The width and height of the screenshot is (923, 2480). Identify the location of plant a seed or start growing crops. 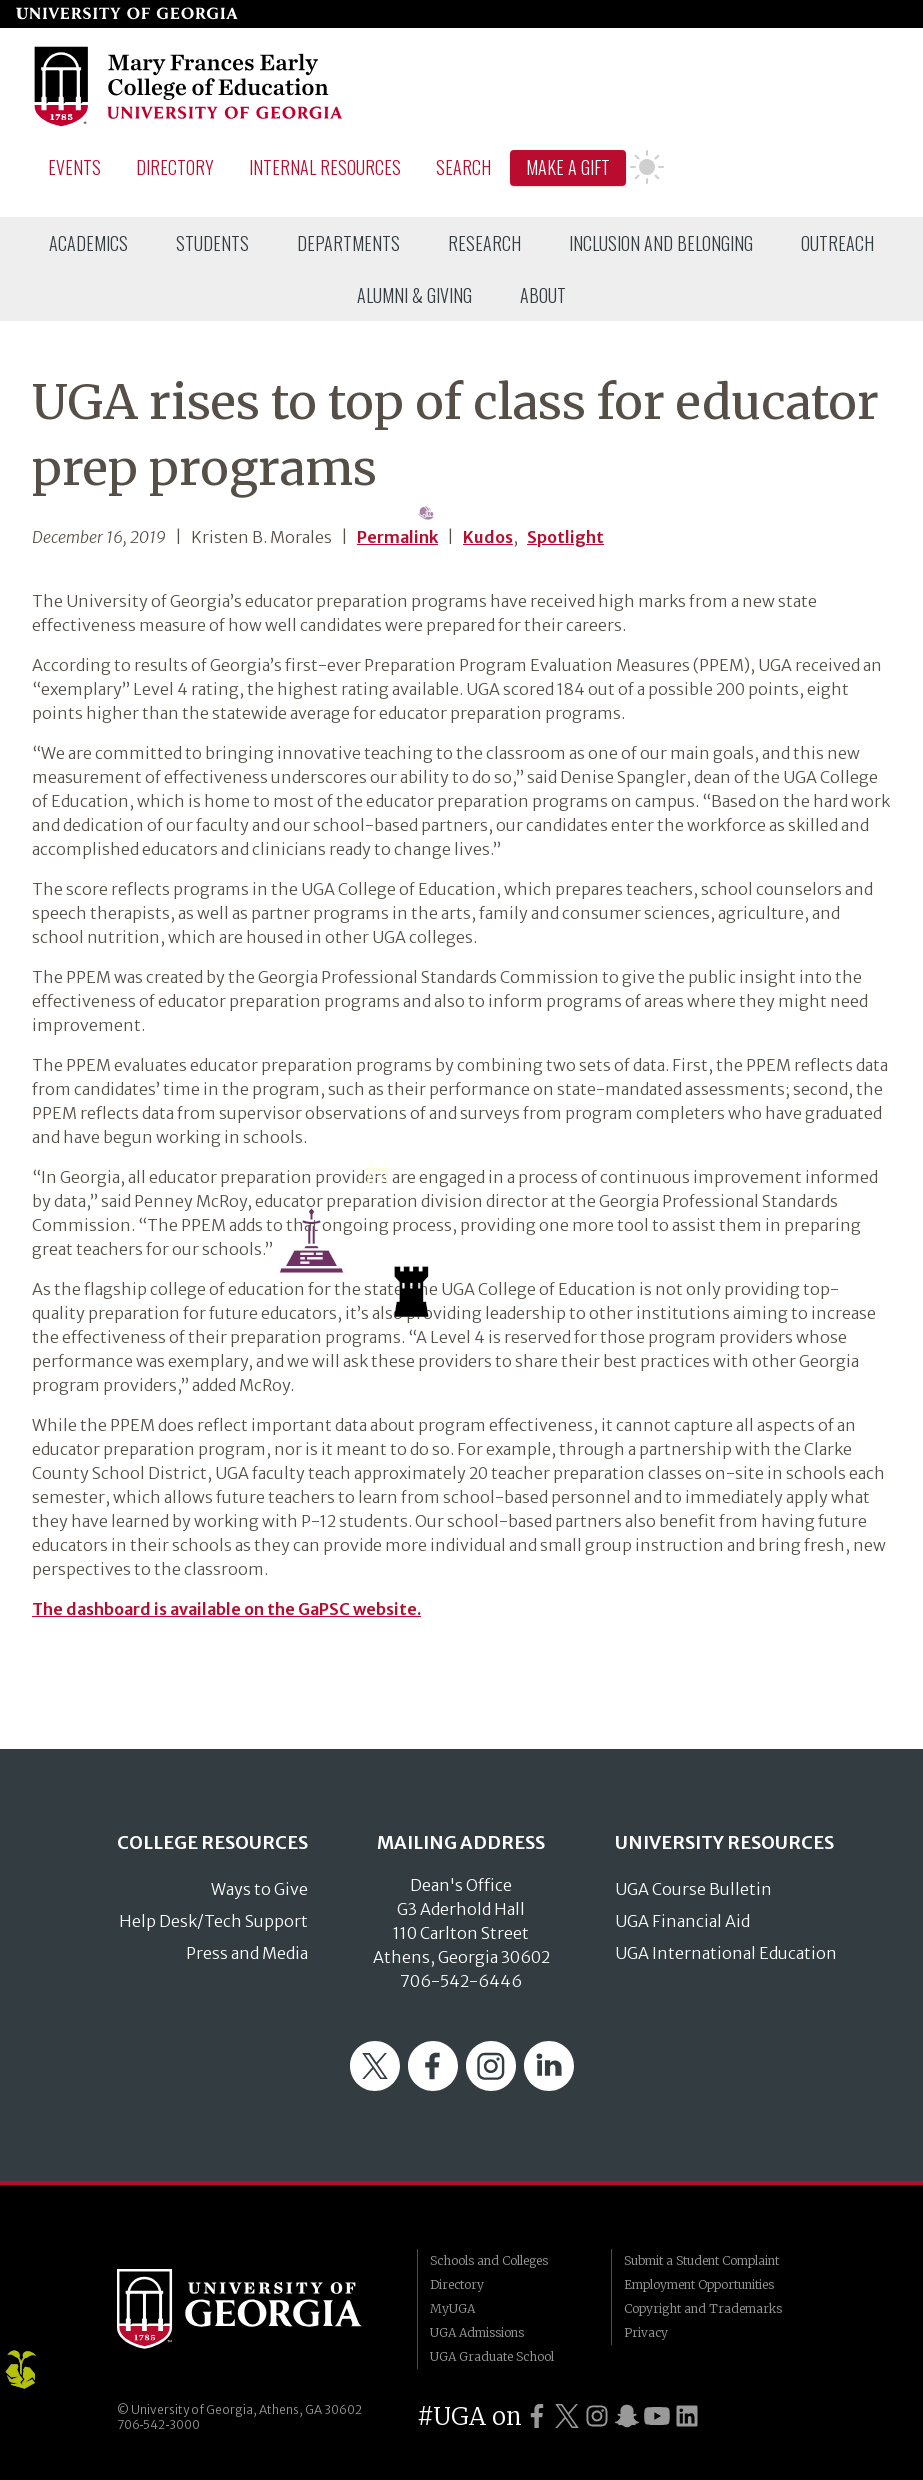
(21, 2369).